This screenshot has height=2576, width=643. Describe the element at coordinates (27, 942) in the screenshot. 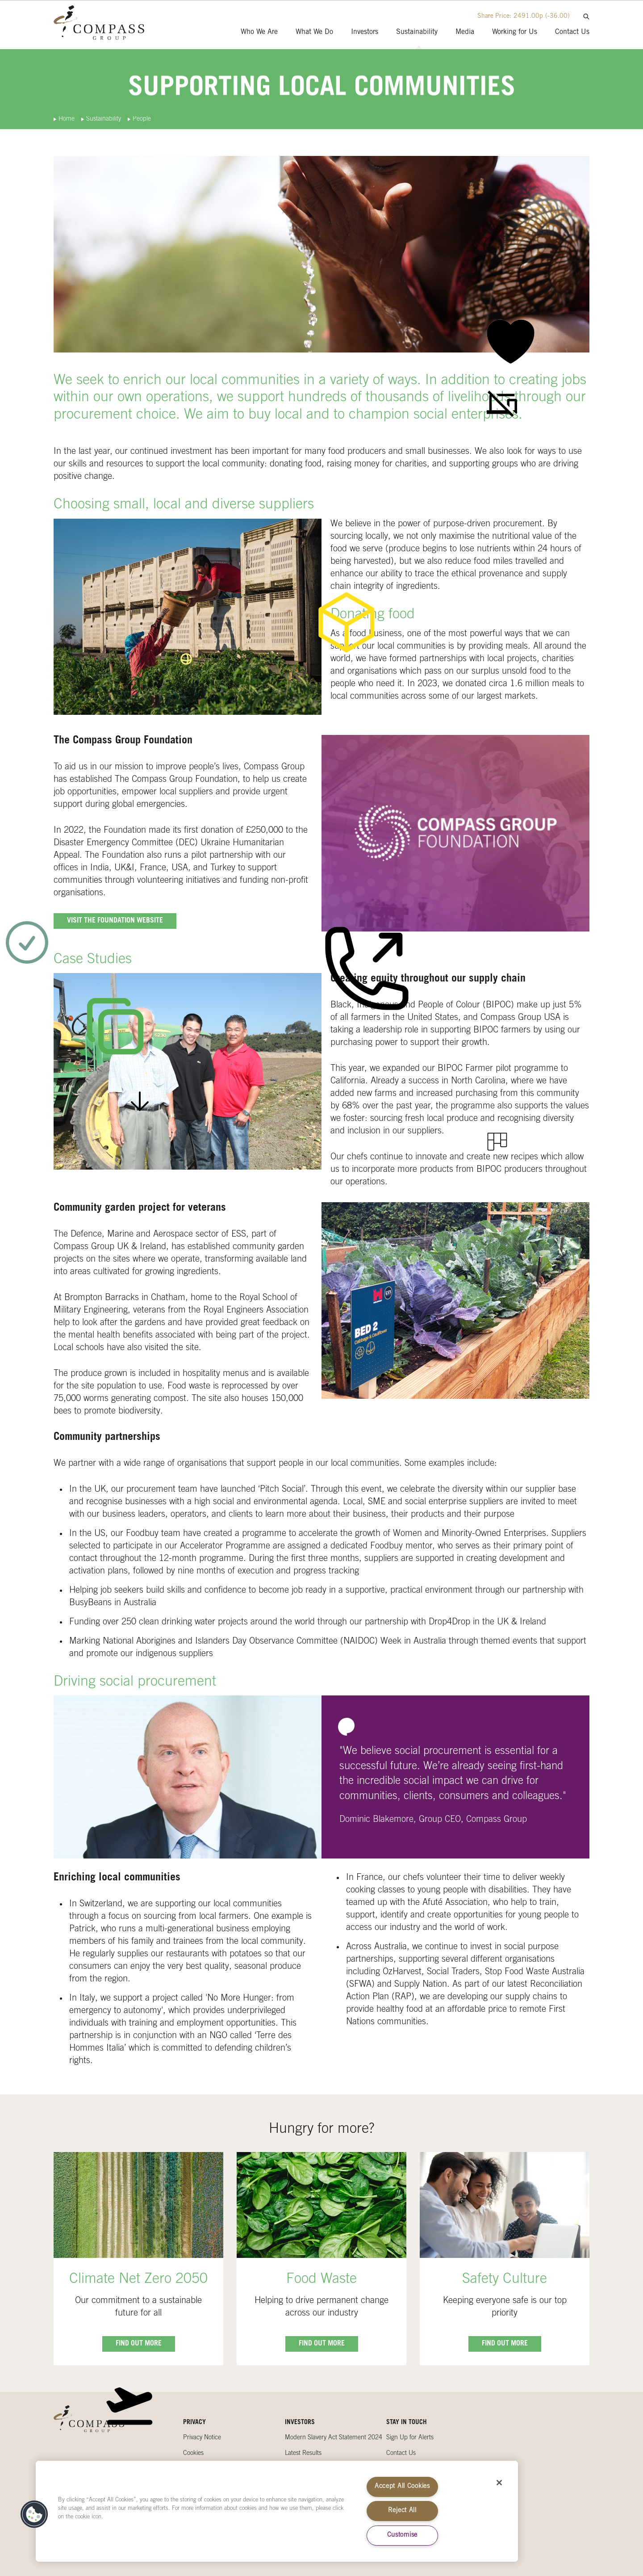

I see `indicates a completed or successful action` at that location.